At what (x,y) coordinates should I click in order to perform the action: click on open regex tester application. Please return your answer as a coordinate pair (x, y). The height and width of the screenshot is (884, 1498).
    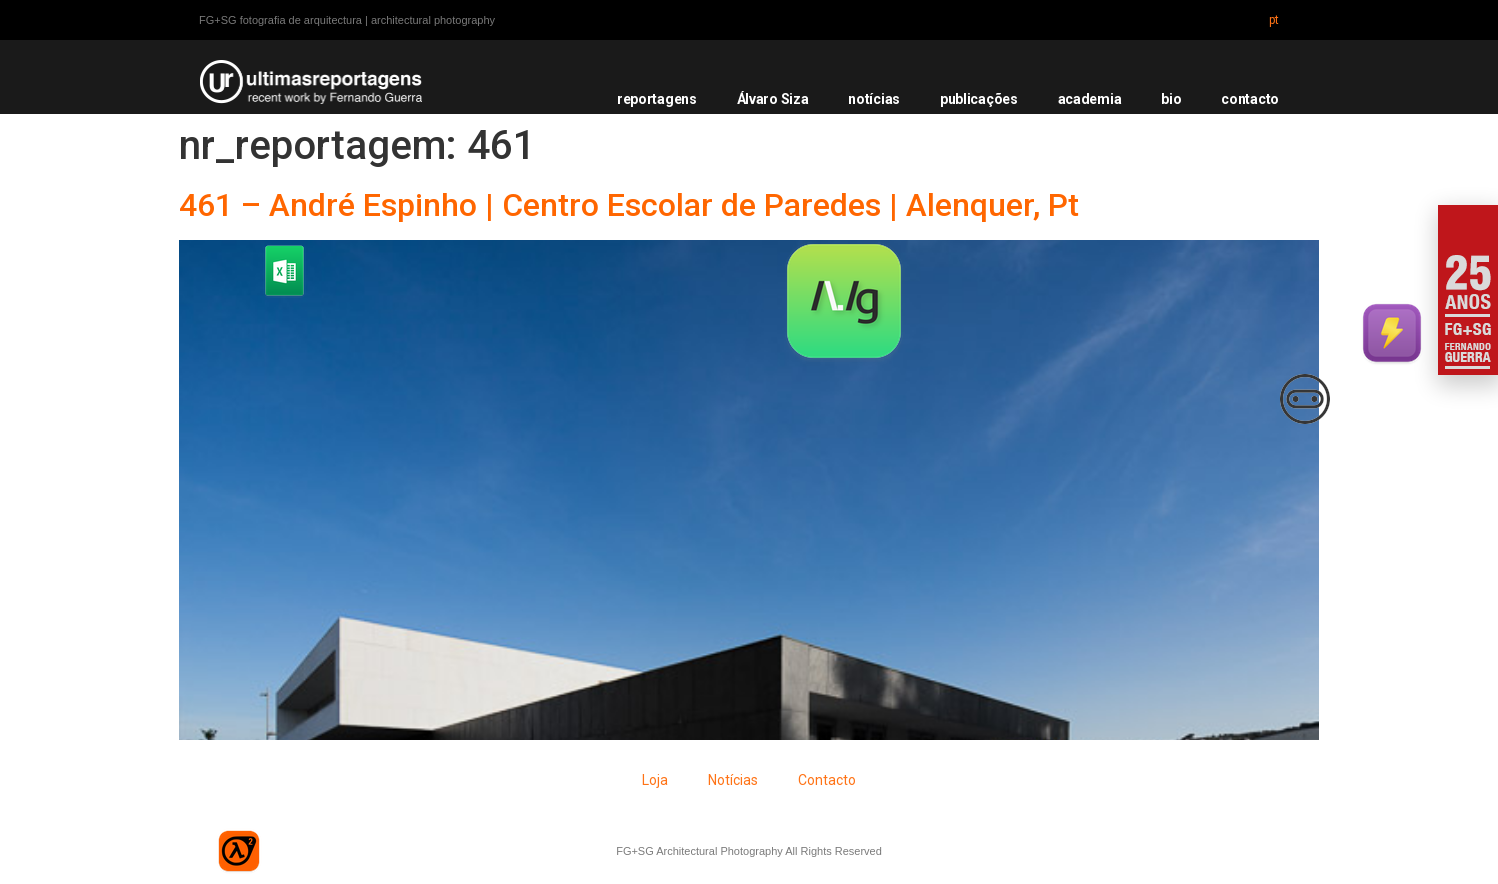
    Looking at the image, I should click on (844, 301).